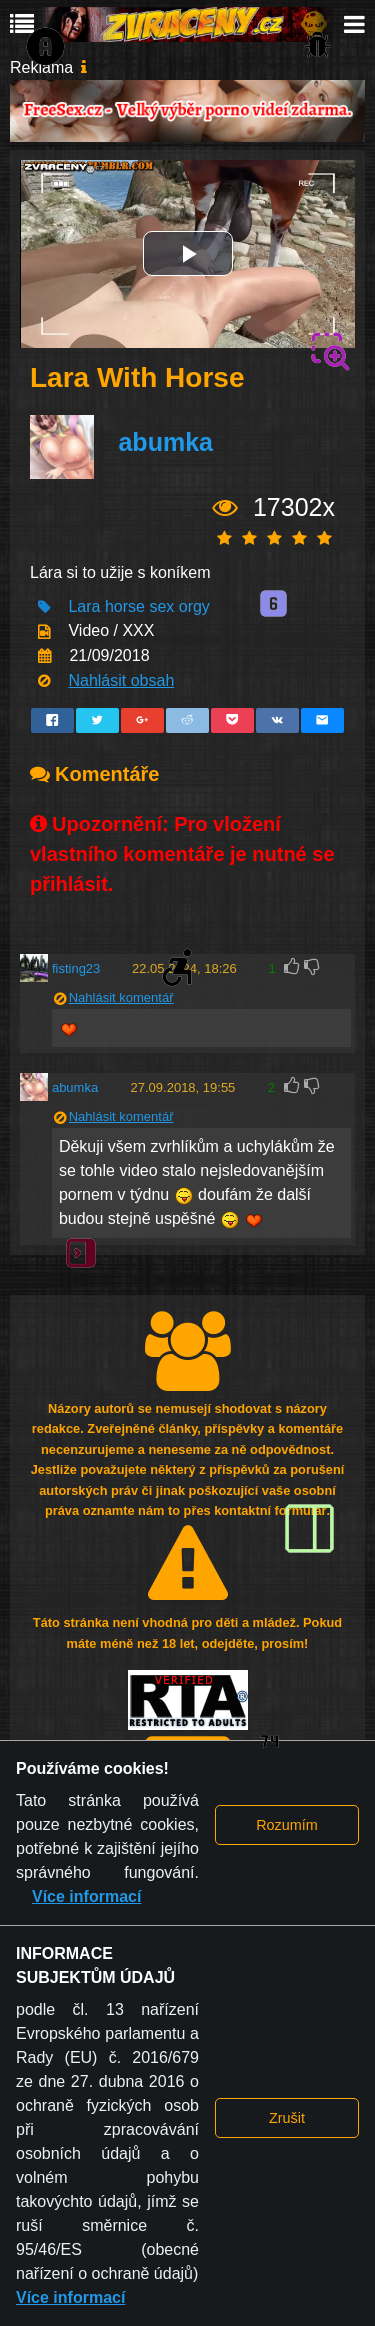  I want to click on report a bug or issue, so click(317, 44).